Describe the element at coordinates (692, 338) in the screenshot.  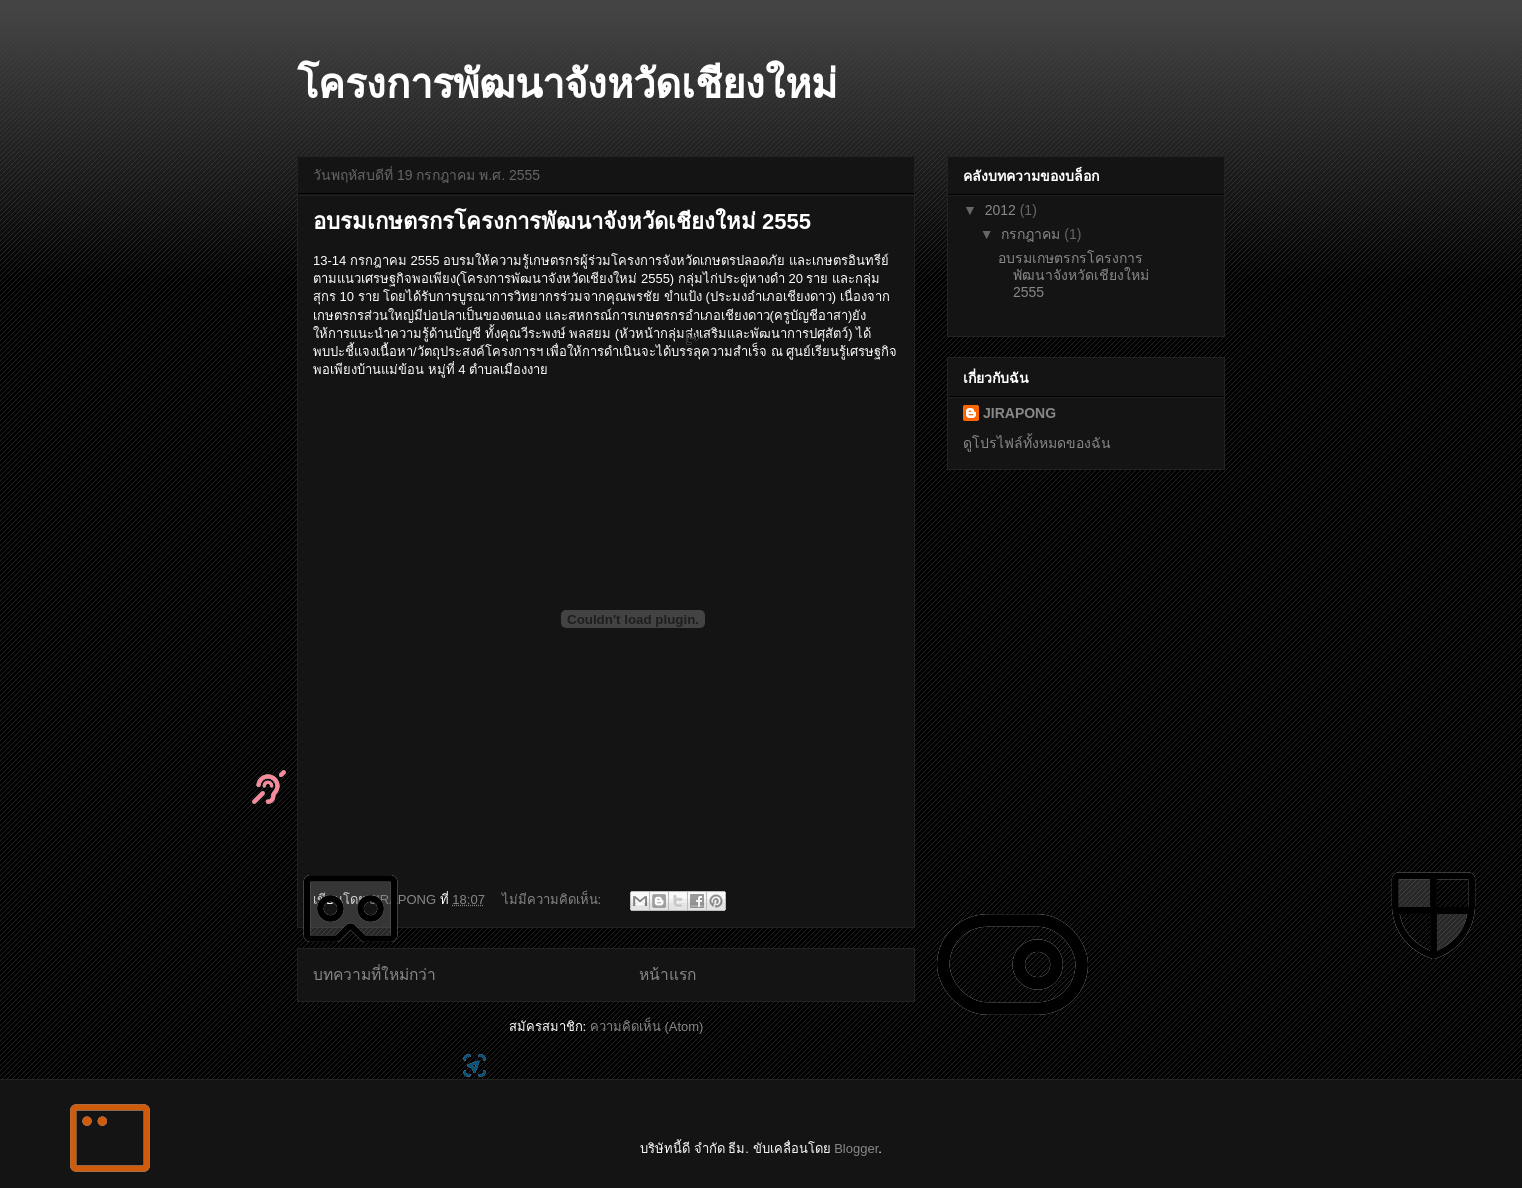
I see `sign out of your account` at that location.